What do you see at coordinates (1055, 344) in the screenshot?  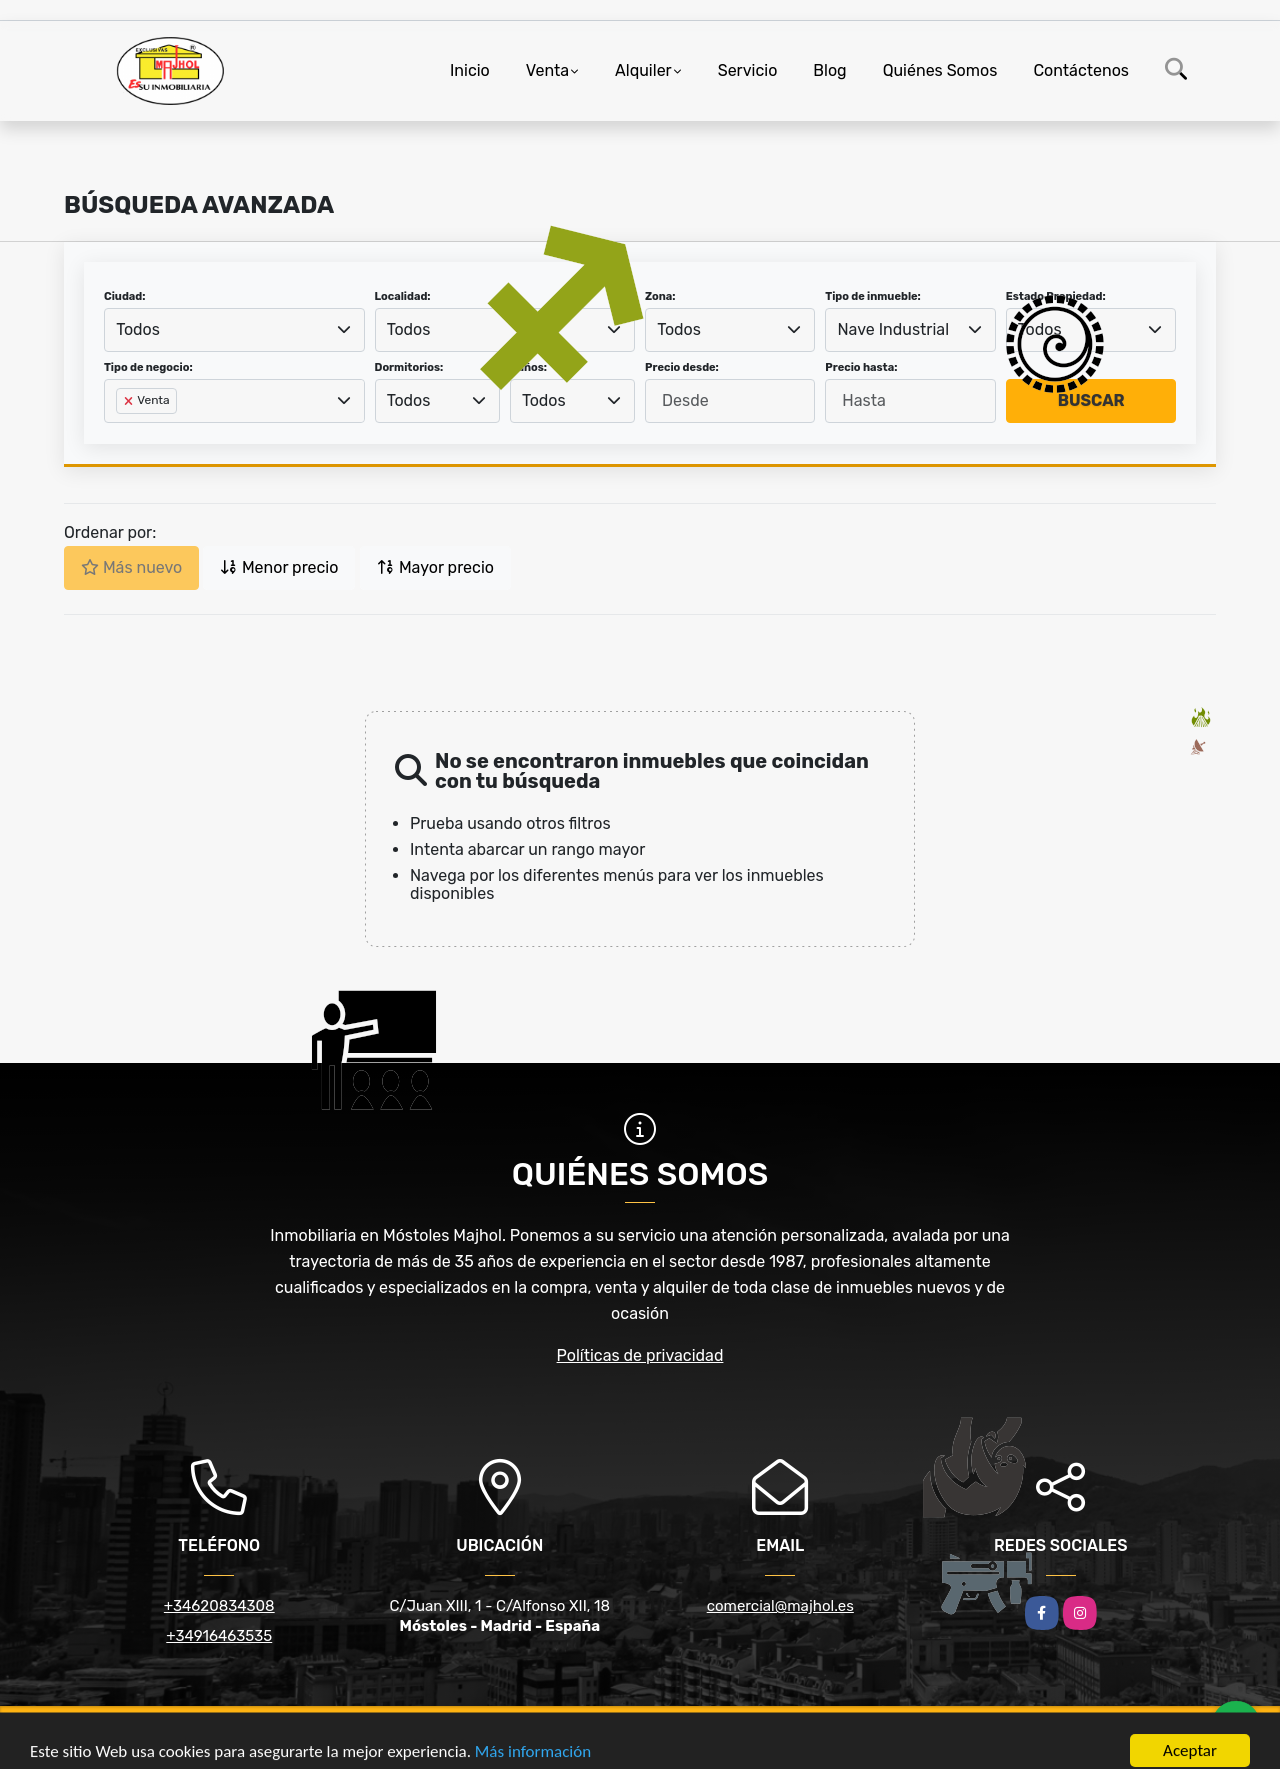 I see `indicates a loading or processing state` at bounding box center [1055, 344].